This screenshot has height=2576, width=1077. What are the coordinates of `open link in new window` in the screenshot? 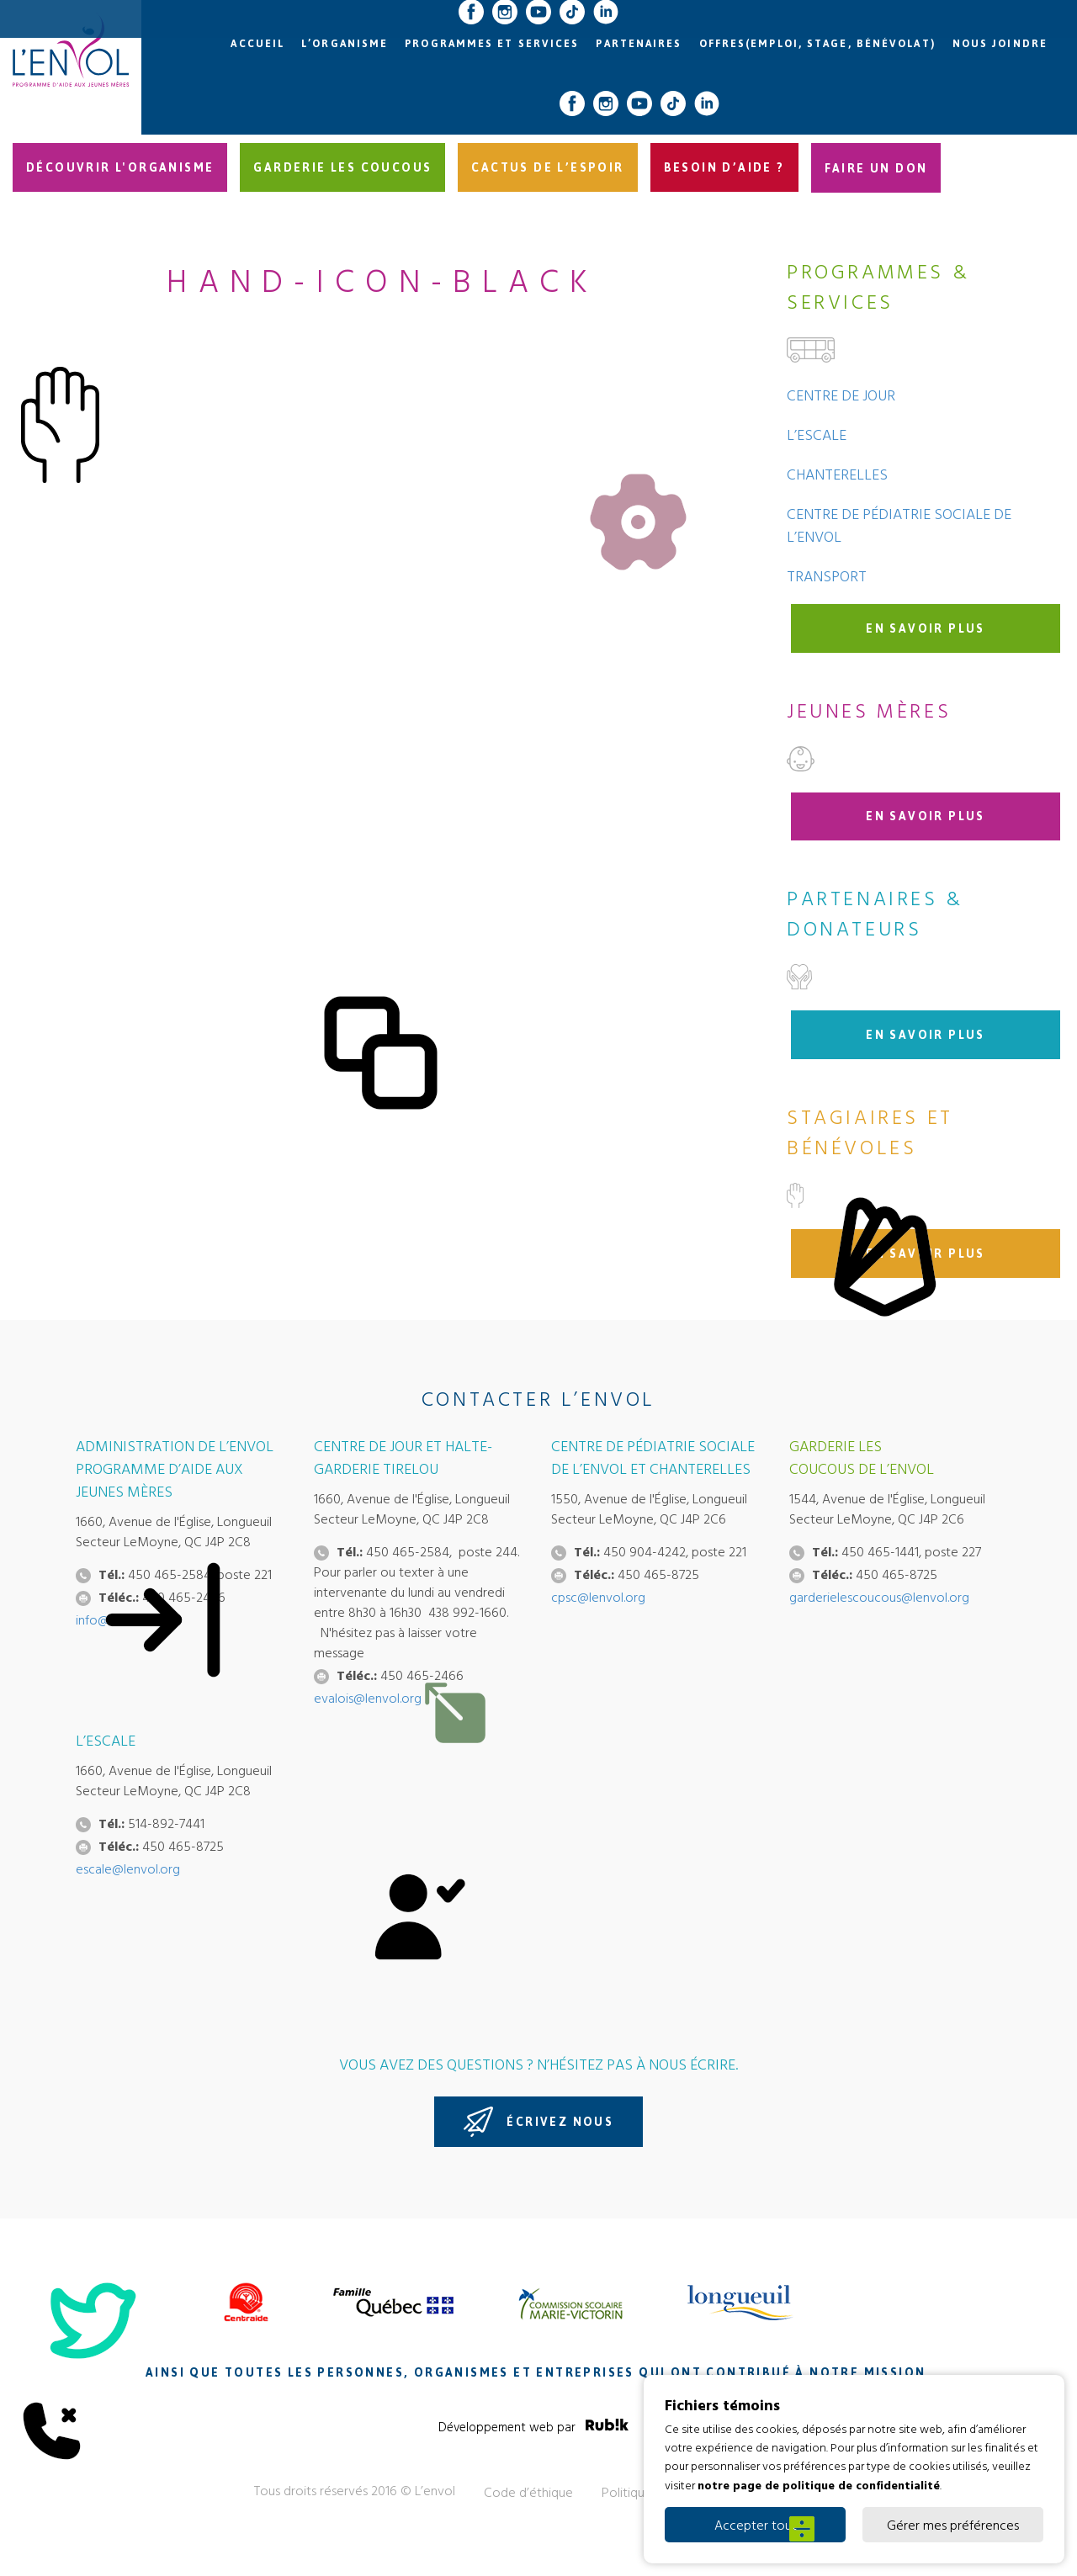 It's located at (455, 1713).